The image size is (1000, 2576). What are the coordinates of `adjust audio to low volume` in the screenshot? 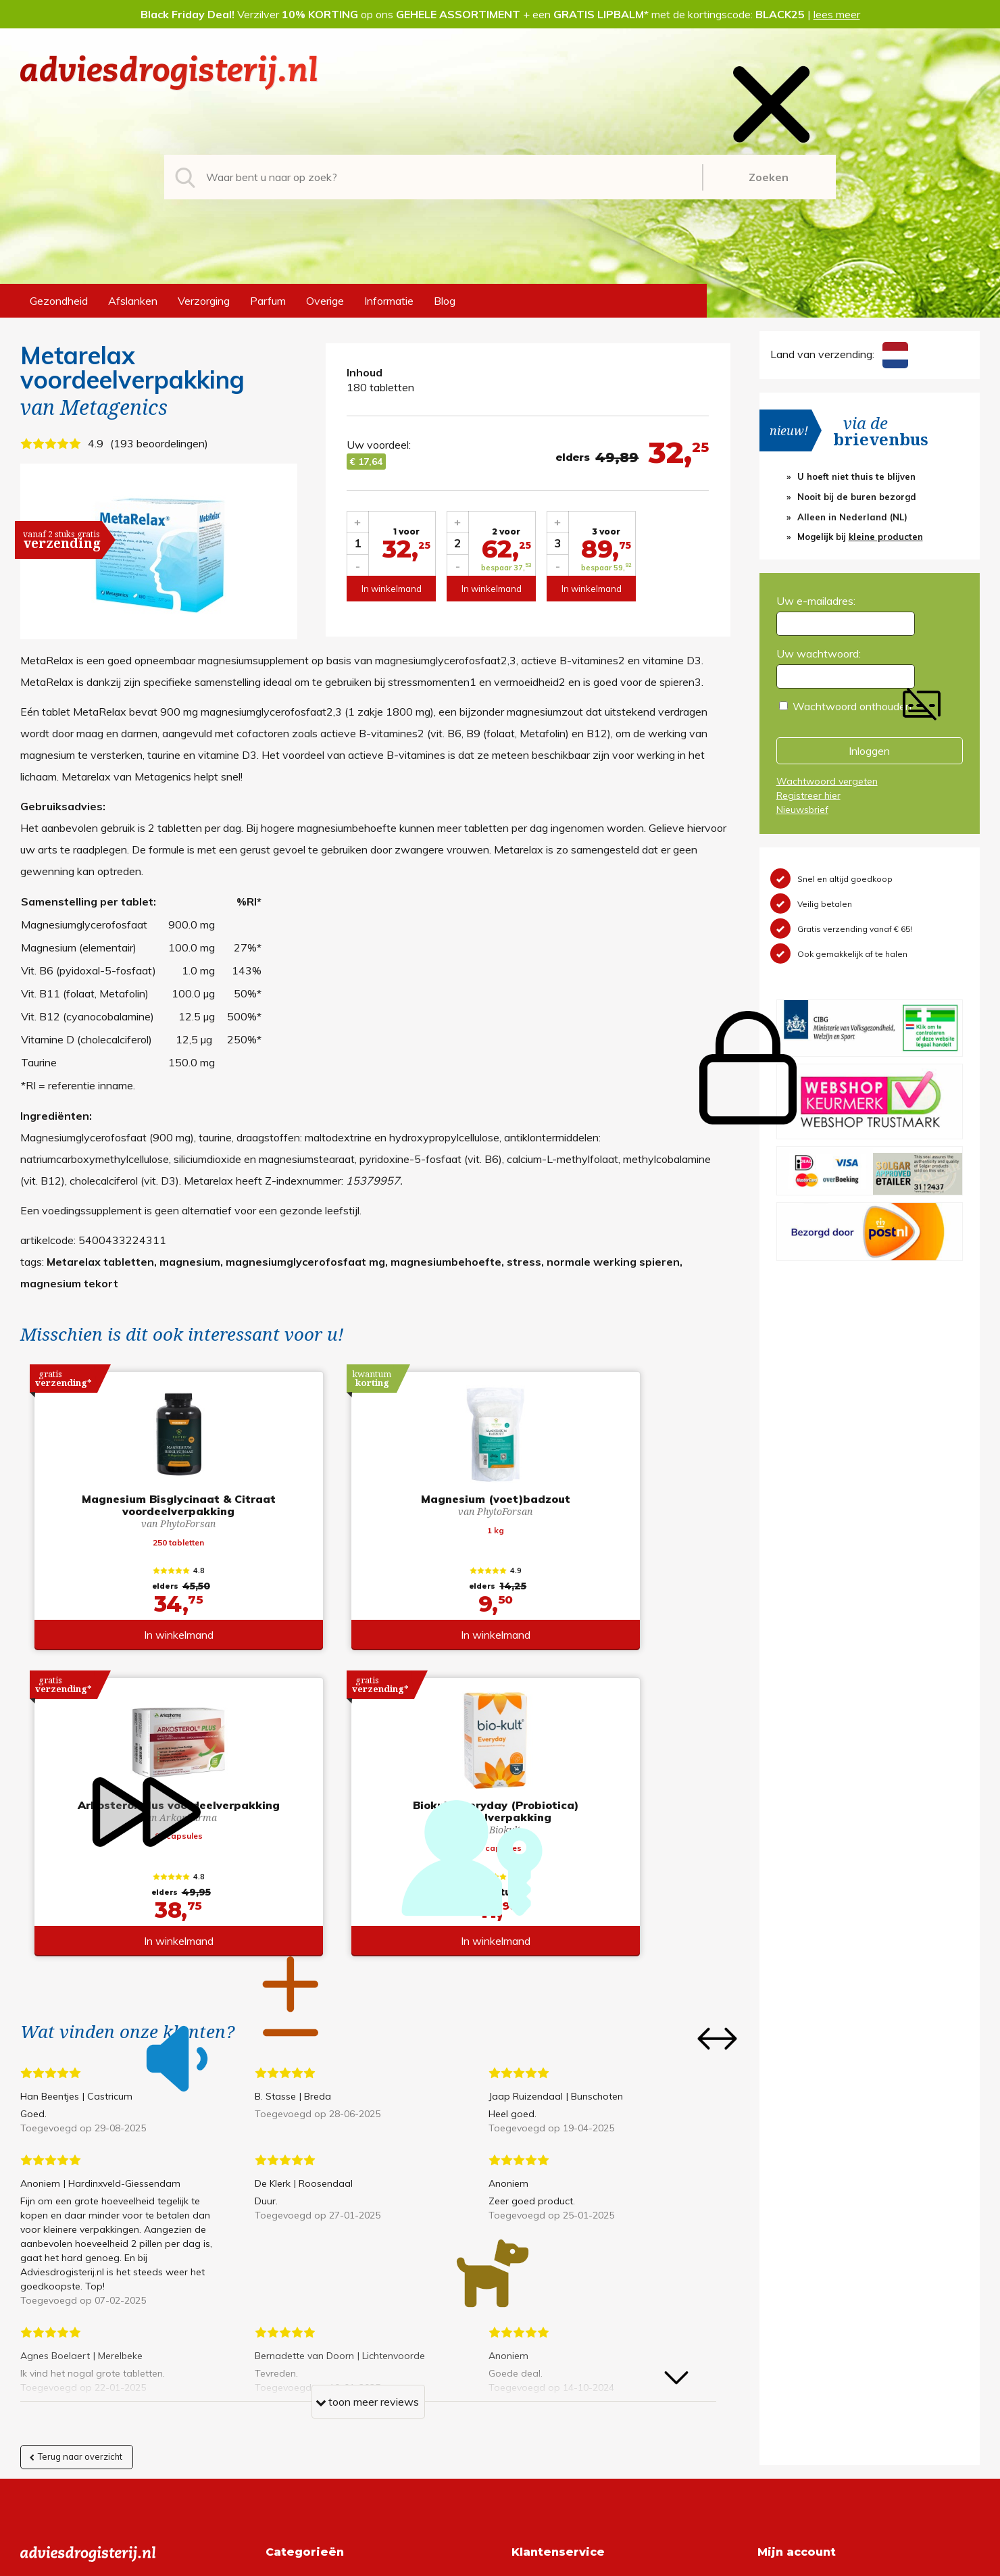 It's located at (179, 2058).